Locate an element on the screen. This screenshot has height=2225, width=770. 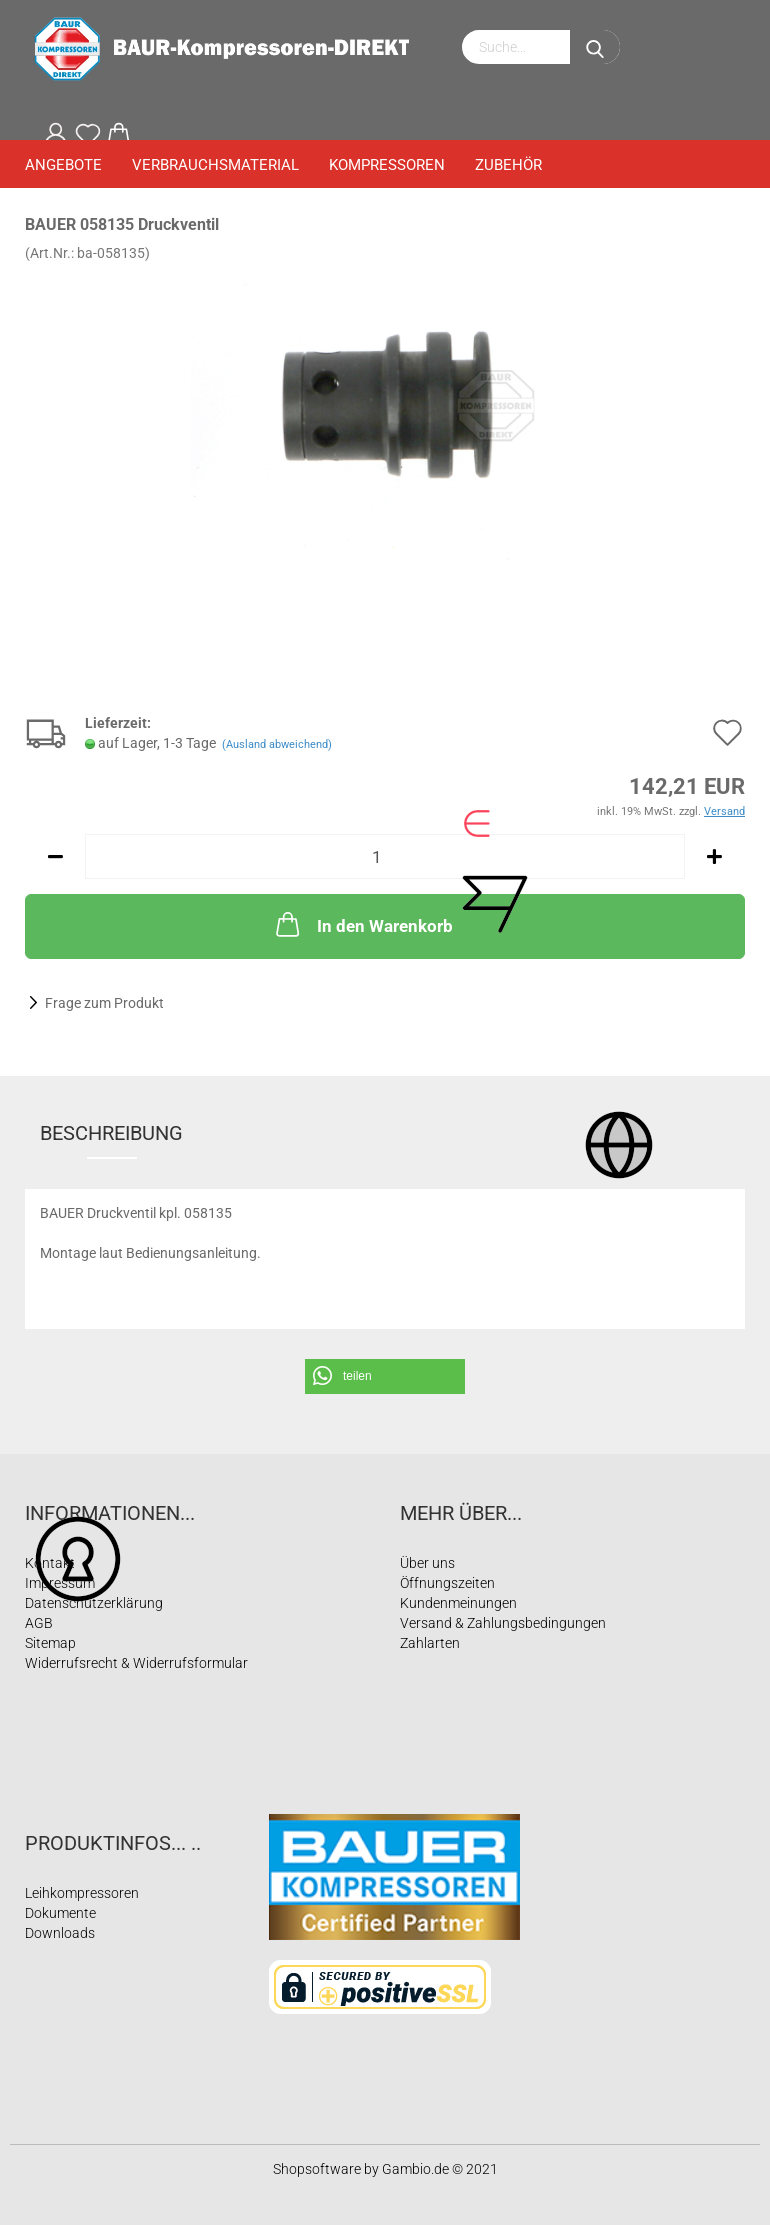
switch to global or worldwide view is located at coordinates (619, 1145).